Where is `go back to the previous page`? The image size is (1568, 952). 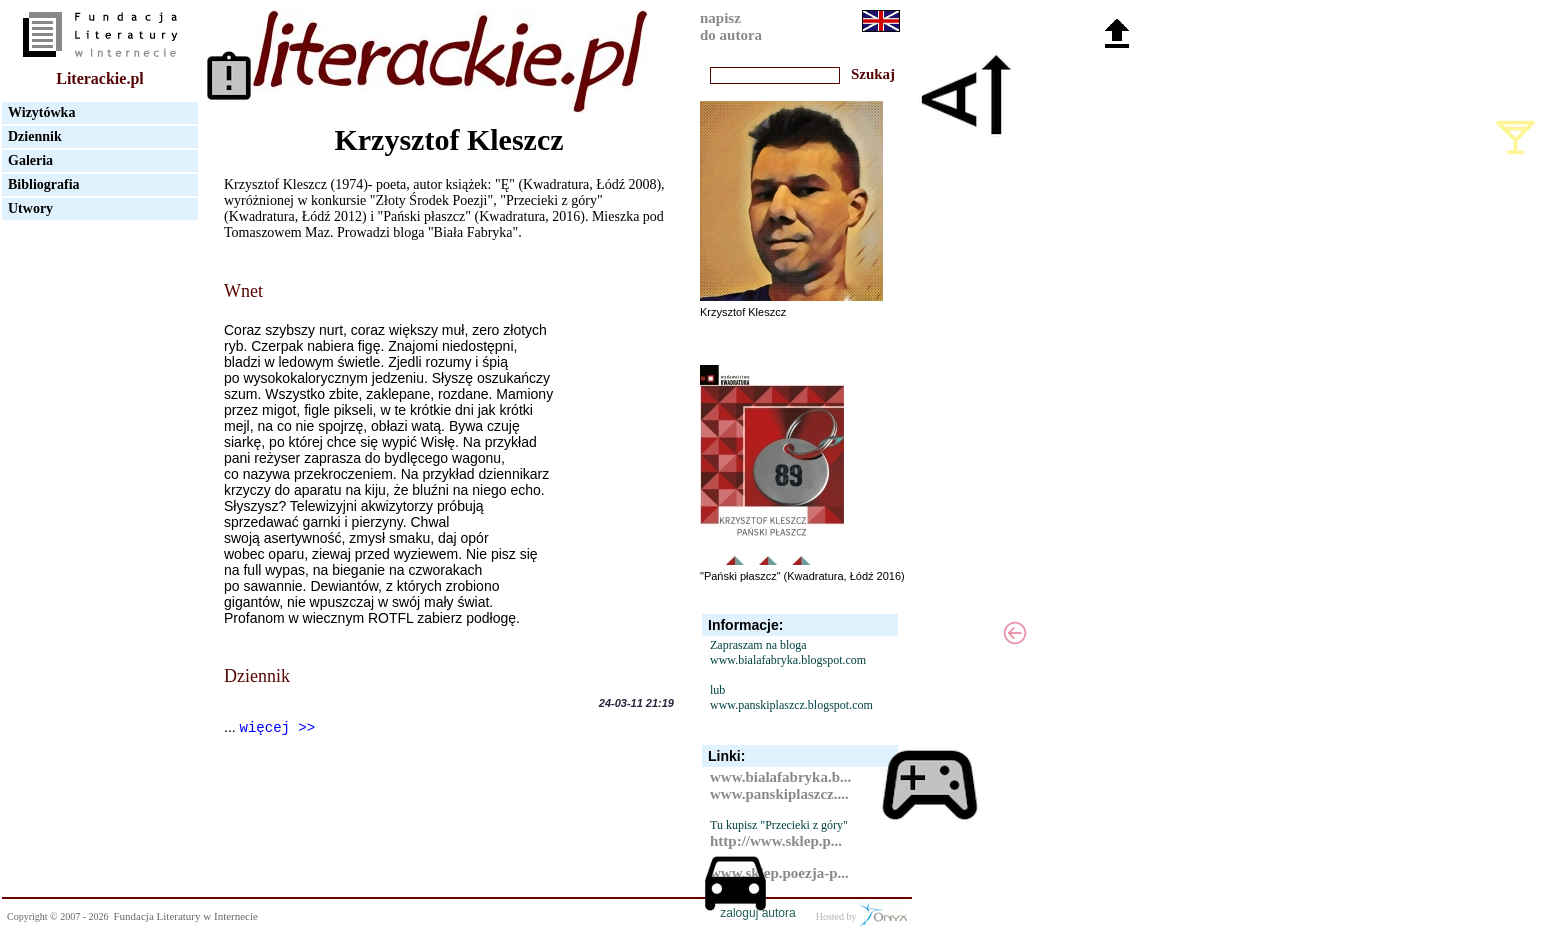
go back to the previous page is located at coordinates (1015, 633).